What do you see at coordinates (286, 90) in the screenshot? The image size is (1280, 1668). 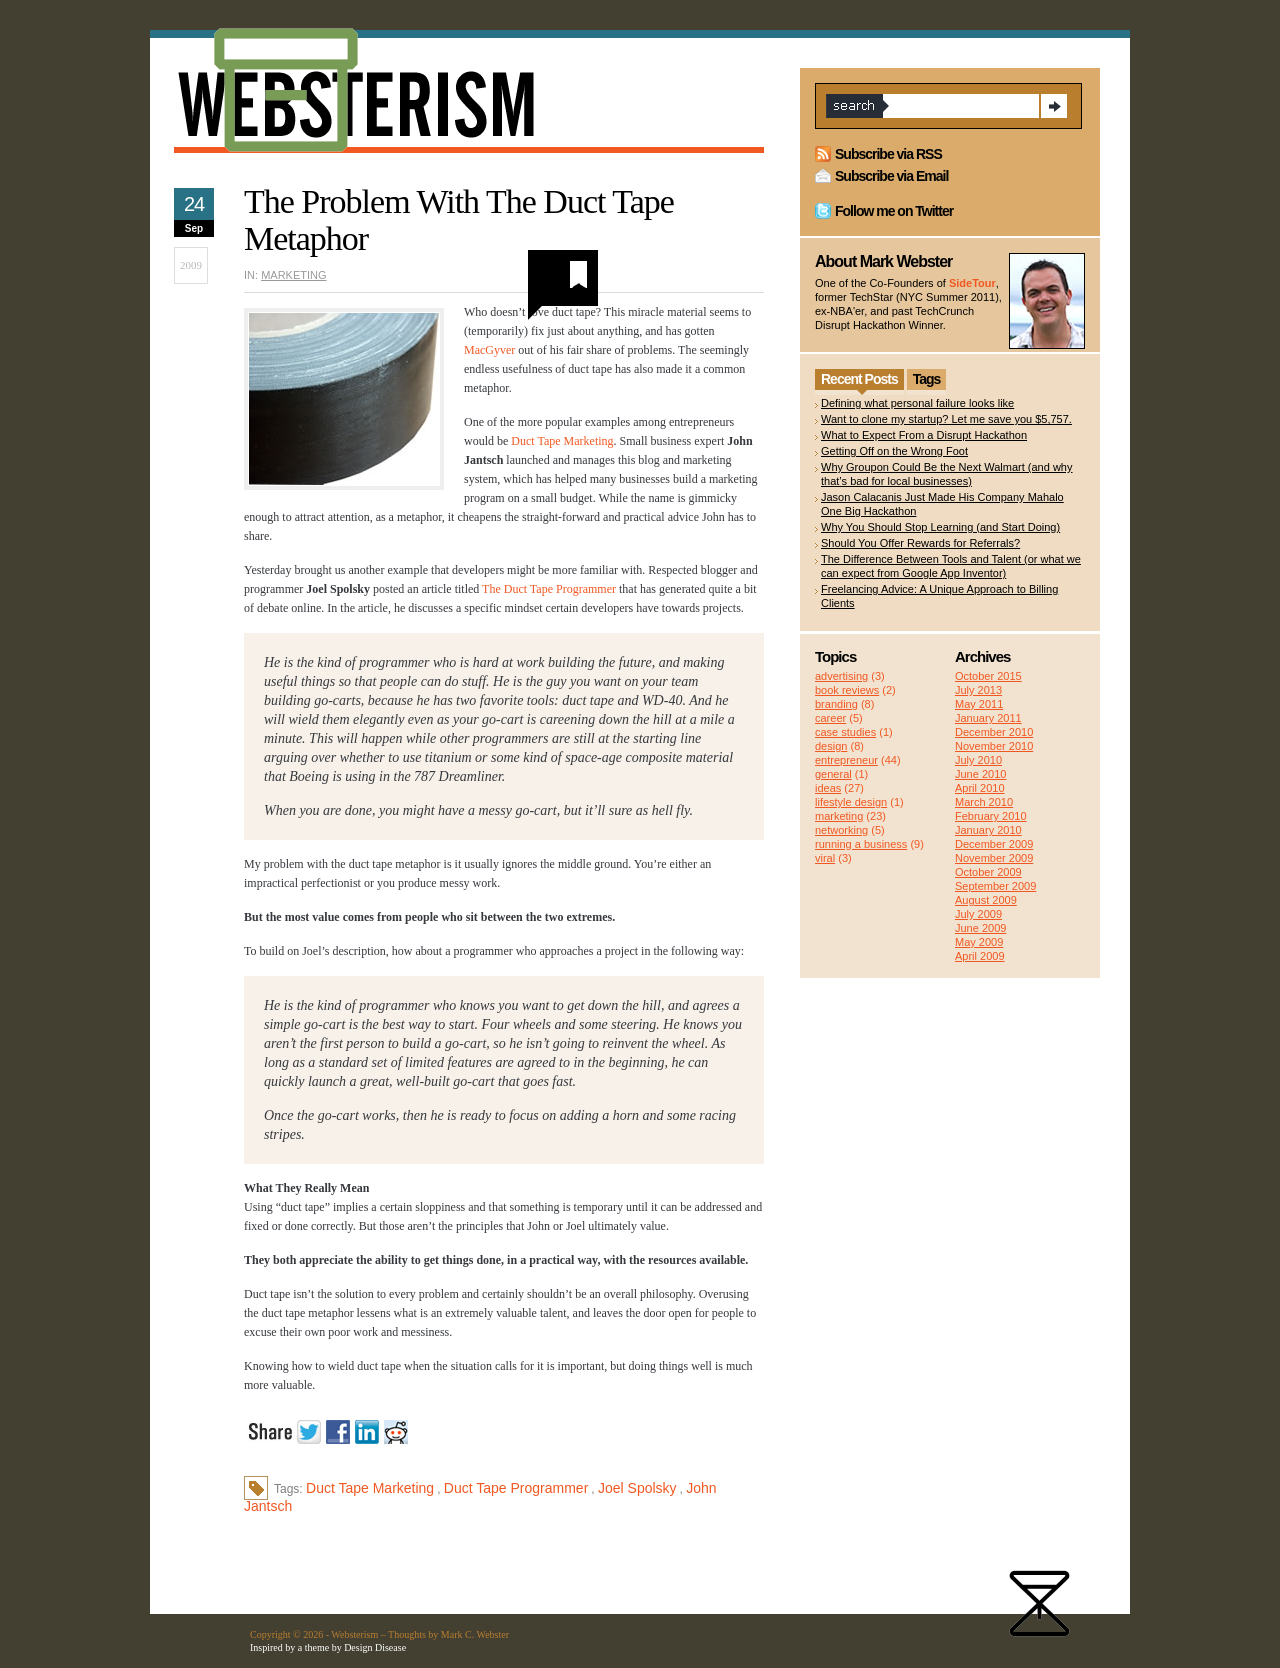 I see `archive selected items` at bounding box center [286, 90].